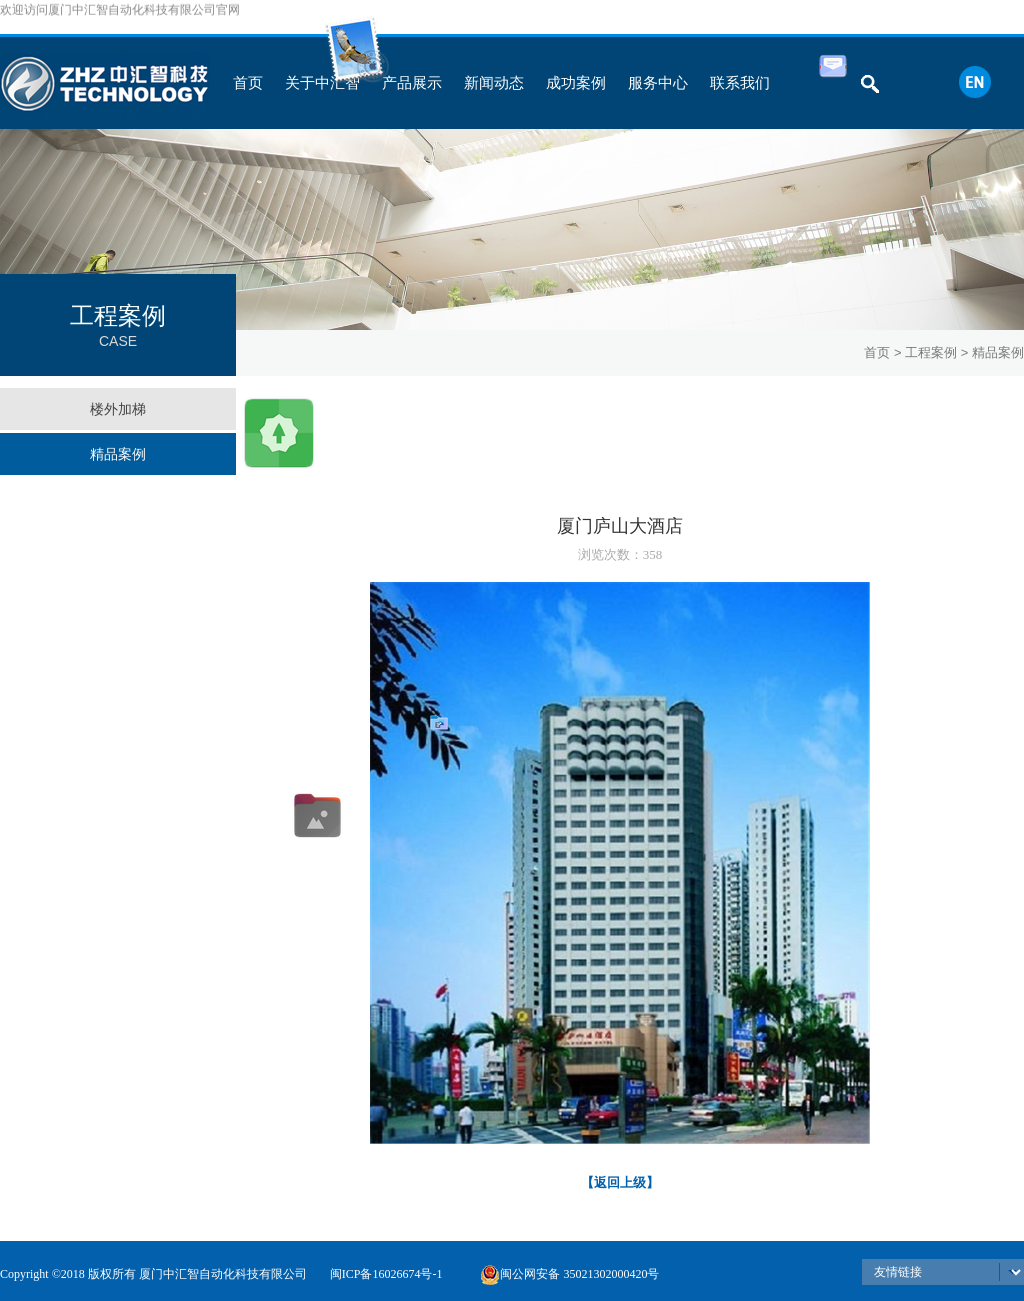 The width and height of the screenshot is (1024, 1301). What do you see at coordinates (439, 723) in the screenshot?
I see `folder containing video to image conversion files` at bounding box center [439, 723].